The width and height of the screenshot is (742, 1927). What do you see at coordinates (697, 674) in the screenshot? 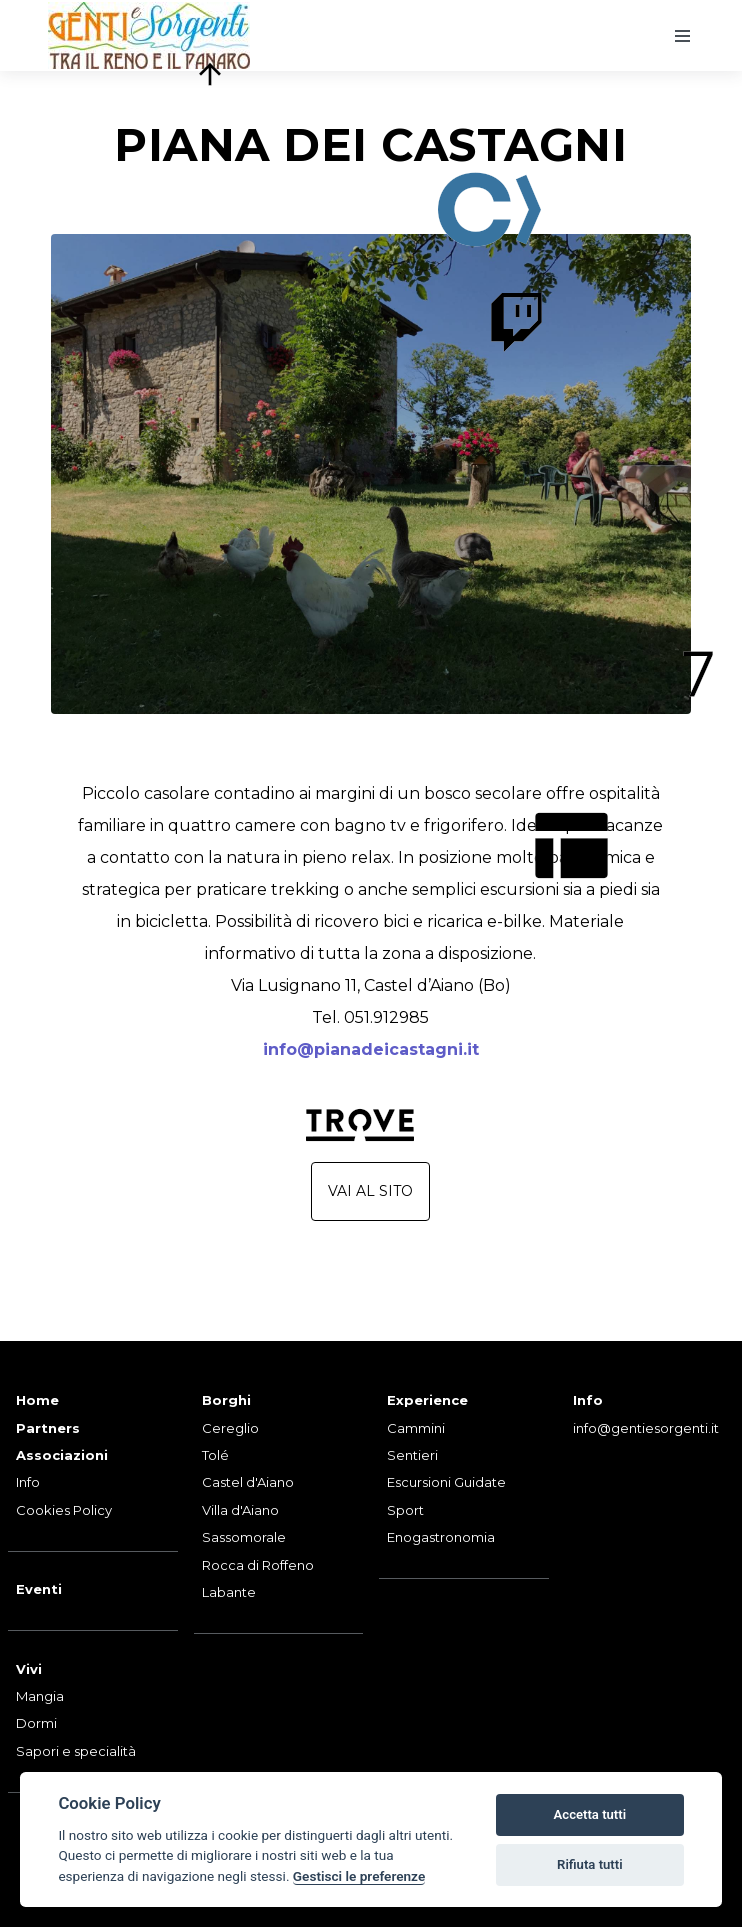
I see `select or insert the number 7` at bounding box center [697, 674].